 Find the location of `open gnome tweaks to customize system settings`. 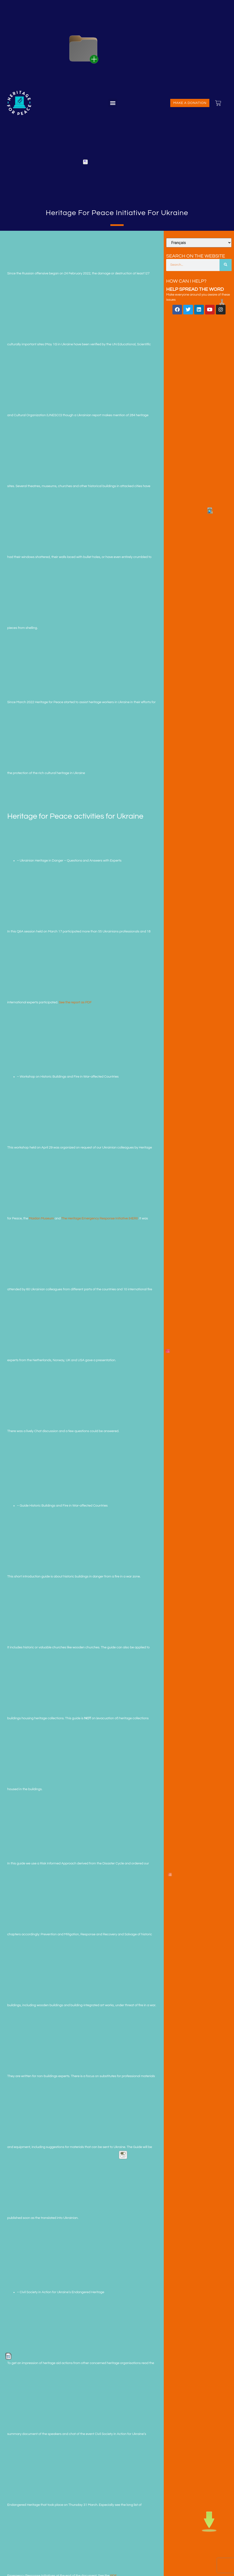

open gnome tweaks to customize system settings is located at coordinates (123, 2155).